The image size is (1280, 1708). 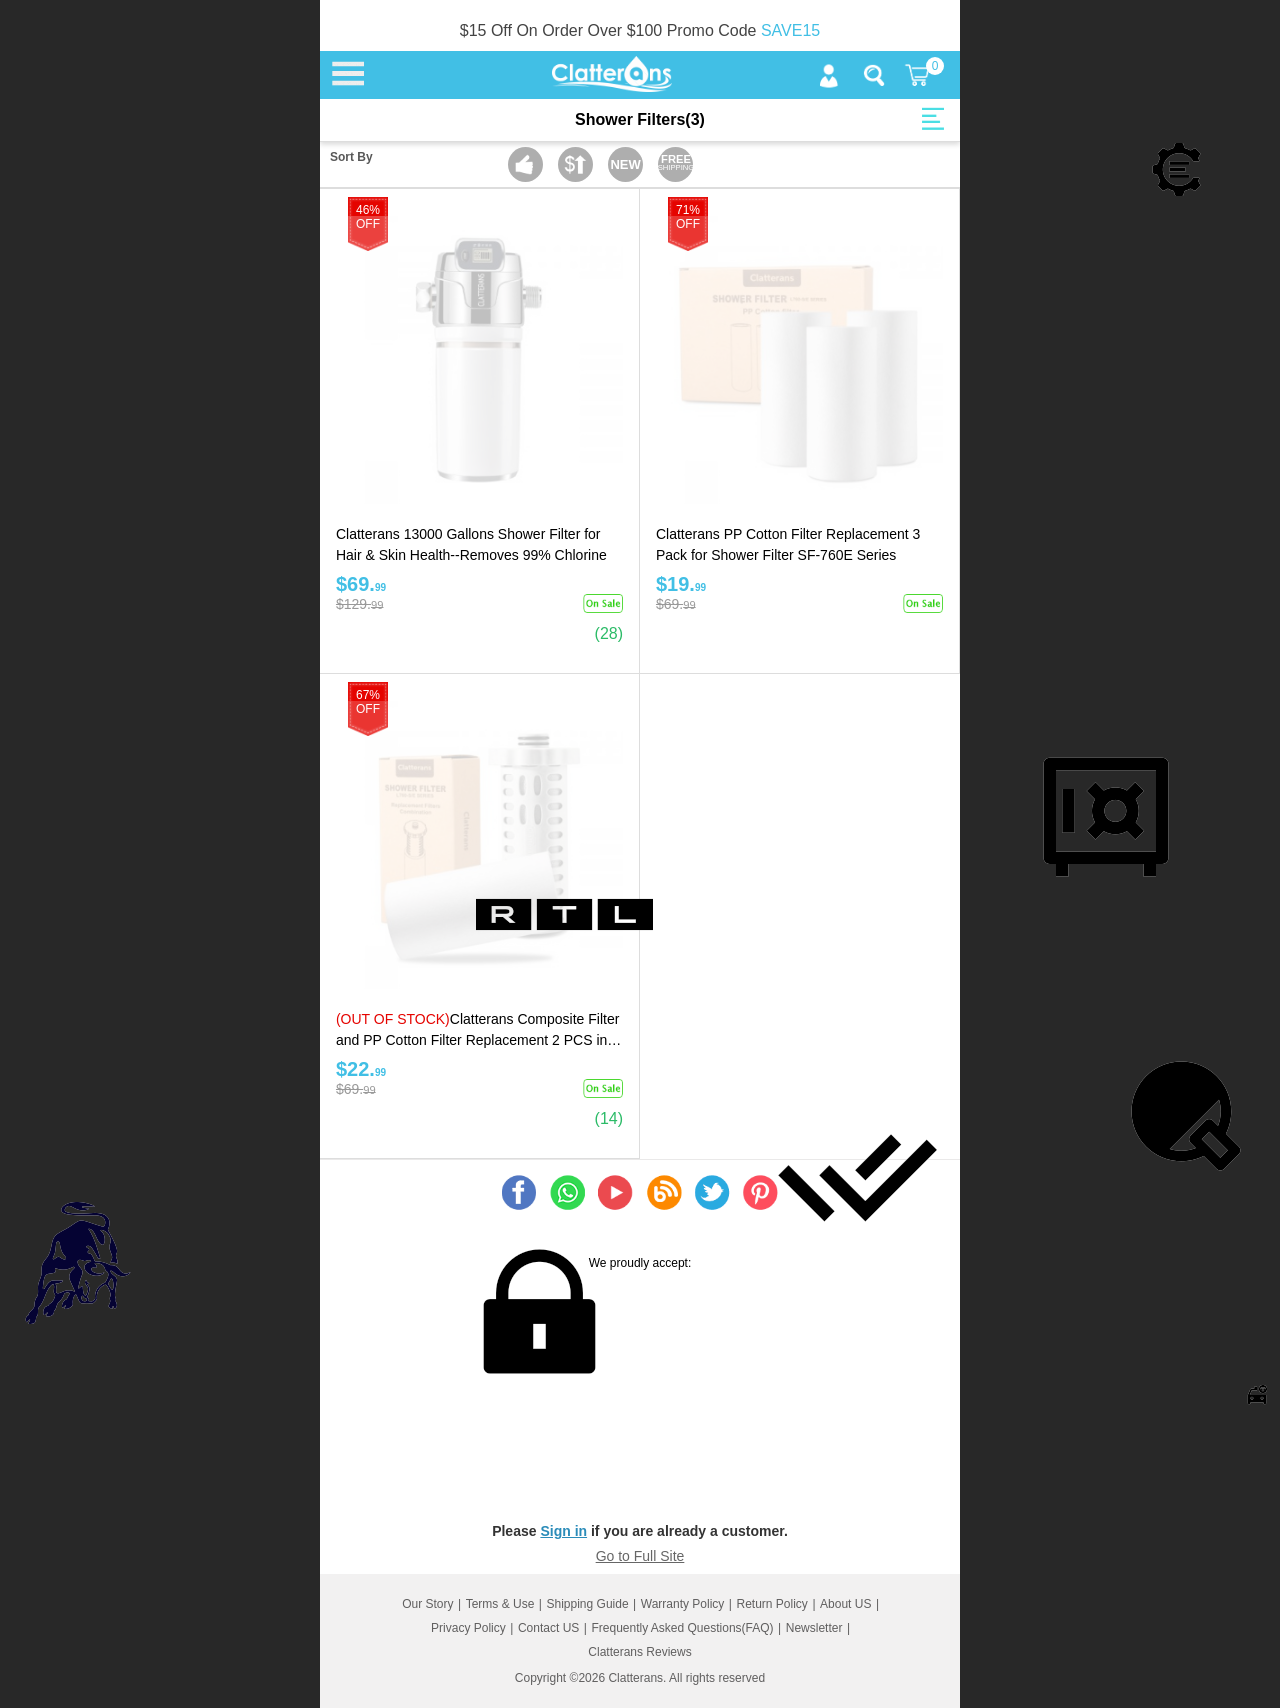 What do you see at coordinates (564, 914) in the screenshot?
I see `RTL media company logo` at bounding box center [564, 914].